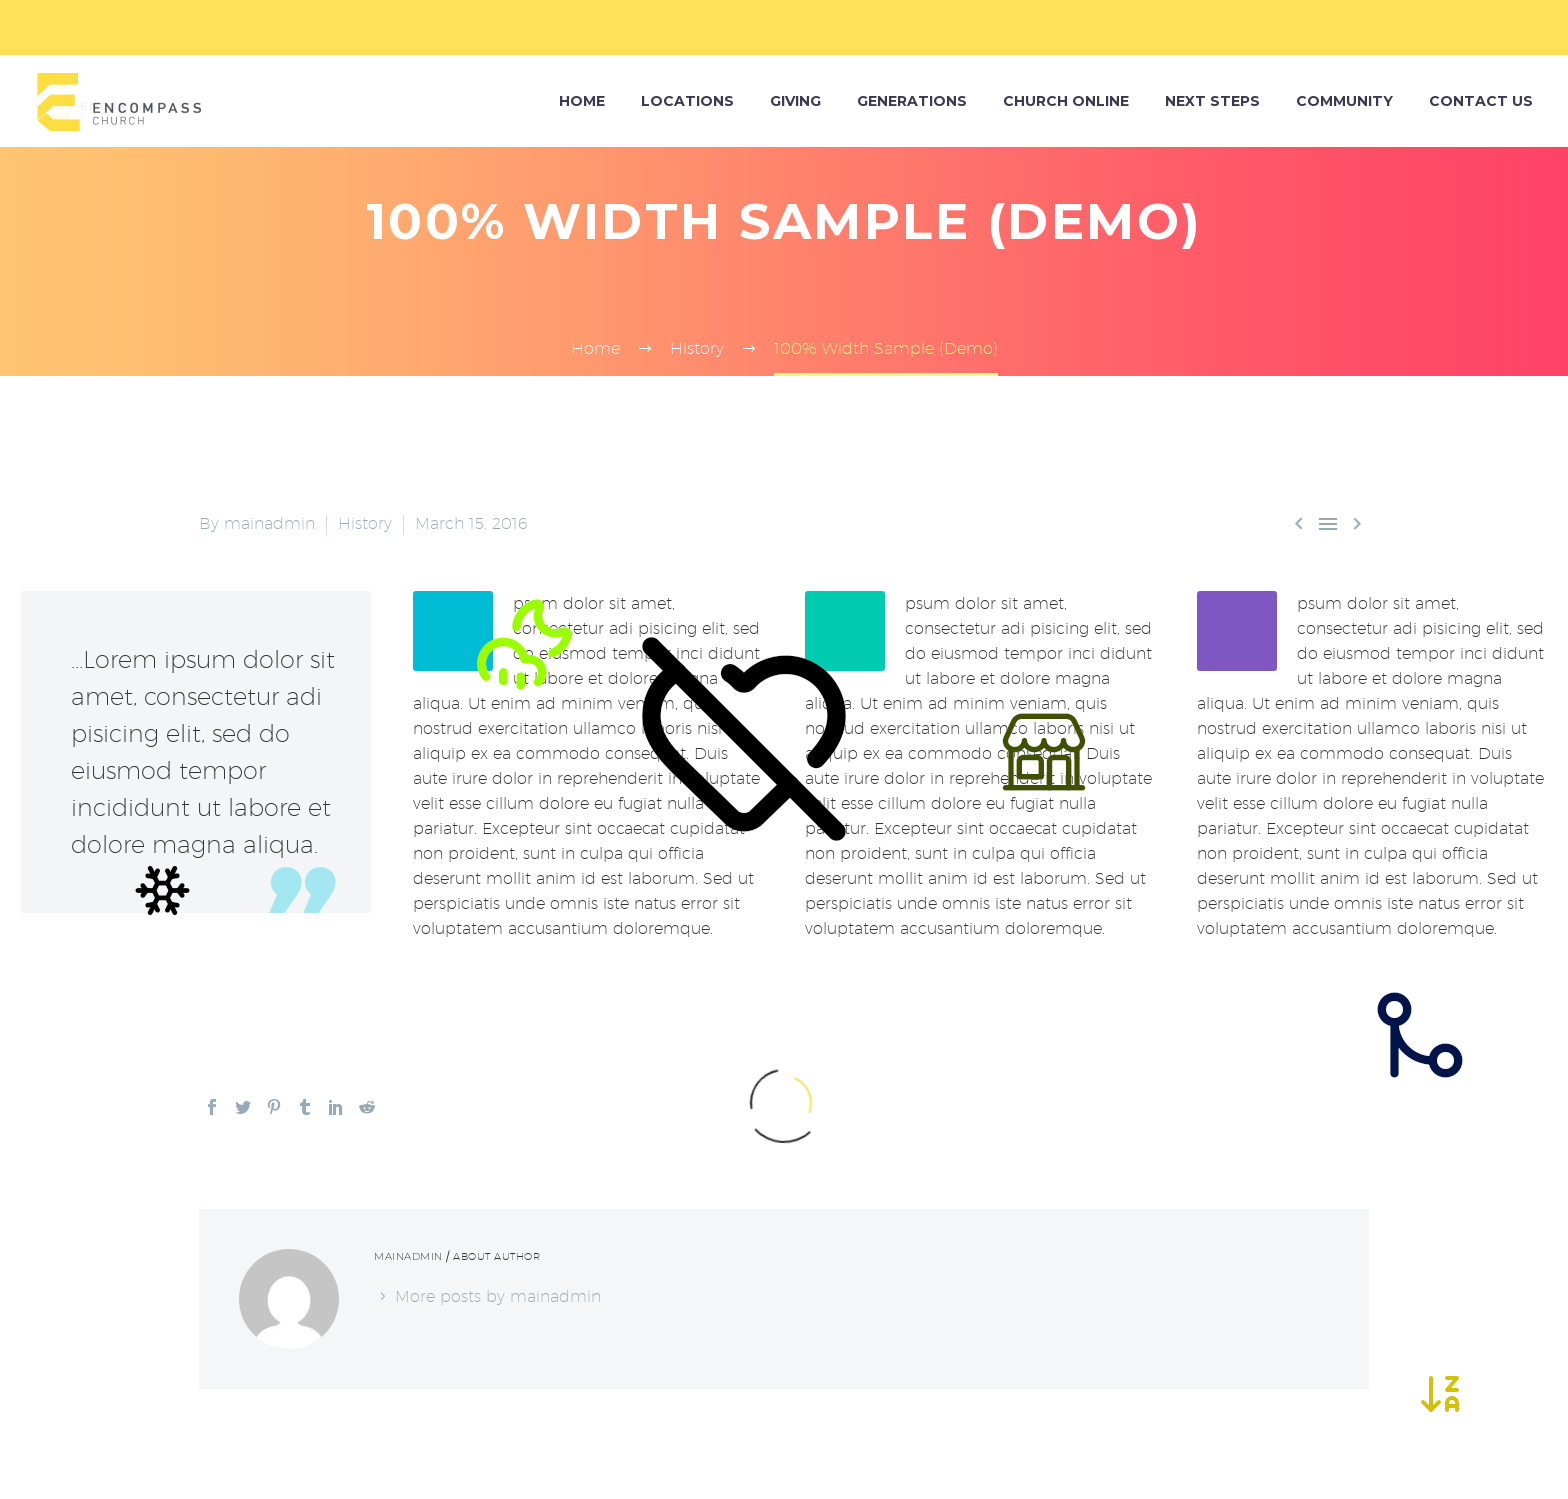 The height and width of the screenshot is (1499, 1568). Describe the element at coordinates (744, 739) in the screenshot. I see `remove from favorites` at that location.